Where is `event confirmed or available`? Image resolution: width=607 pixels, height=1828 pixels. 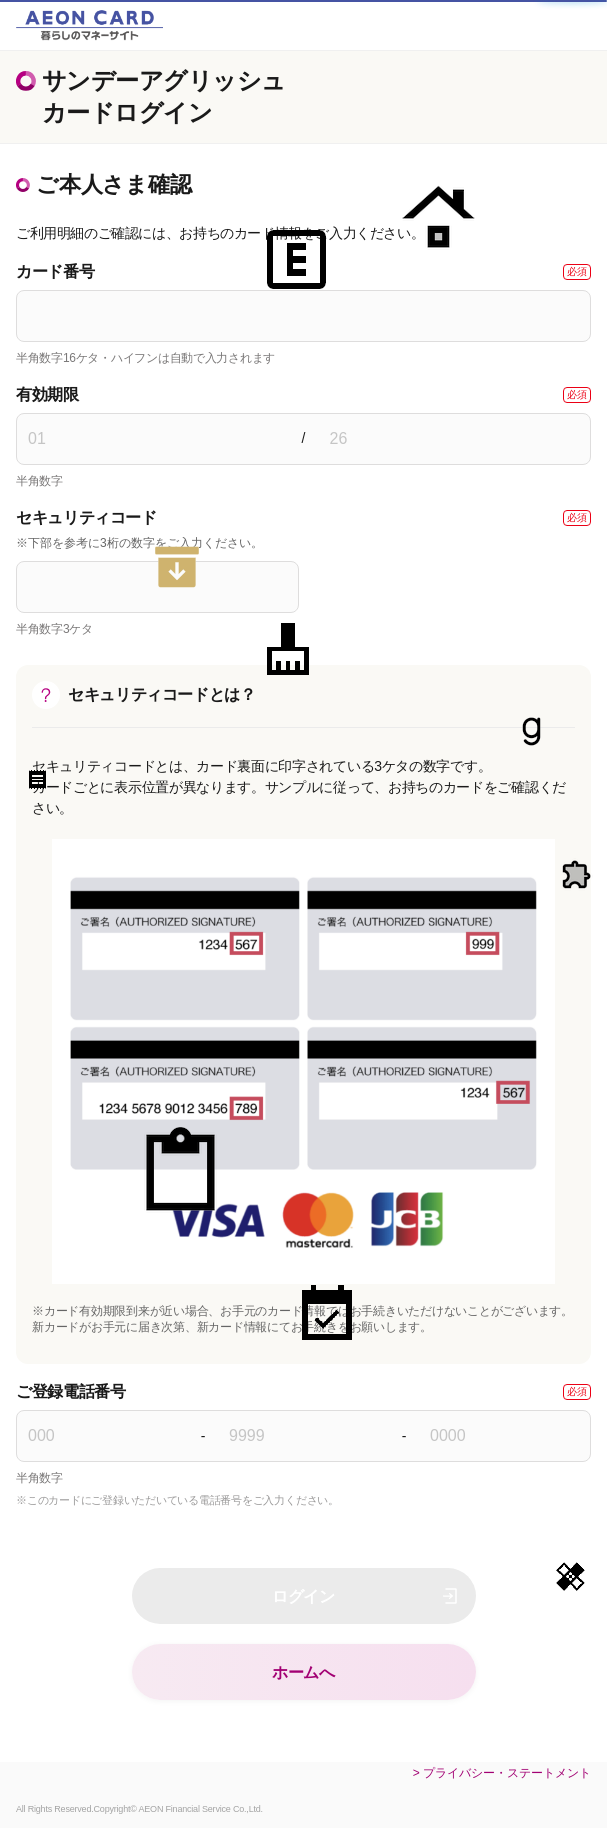 event confirmed or available is located at coordinates (327, 1315).